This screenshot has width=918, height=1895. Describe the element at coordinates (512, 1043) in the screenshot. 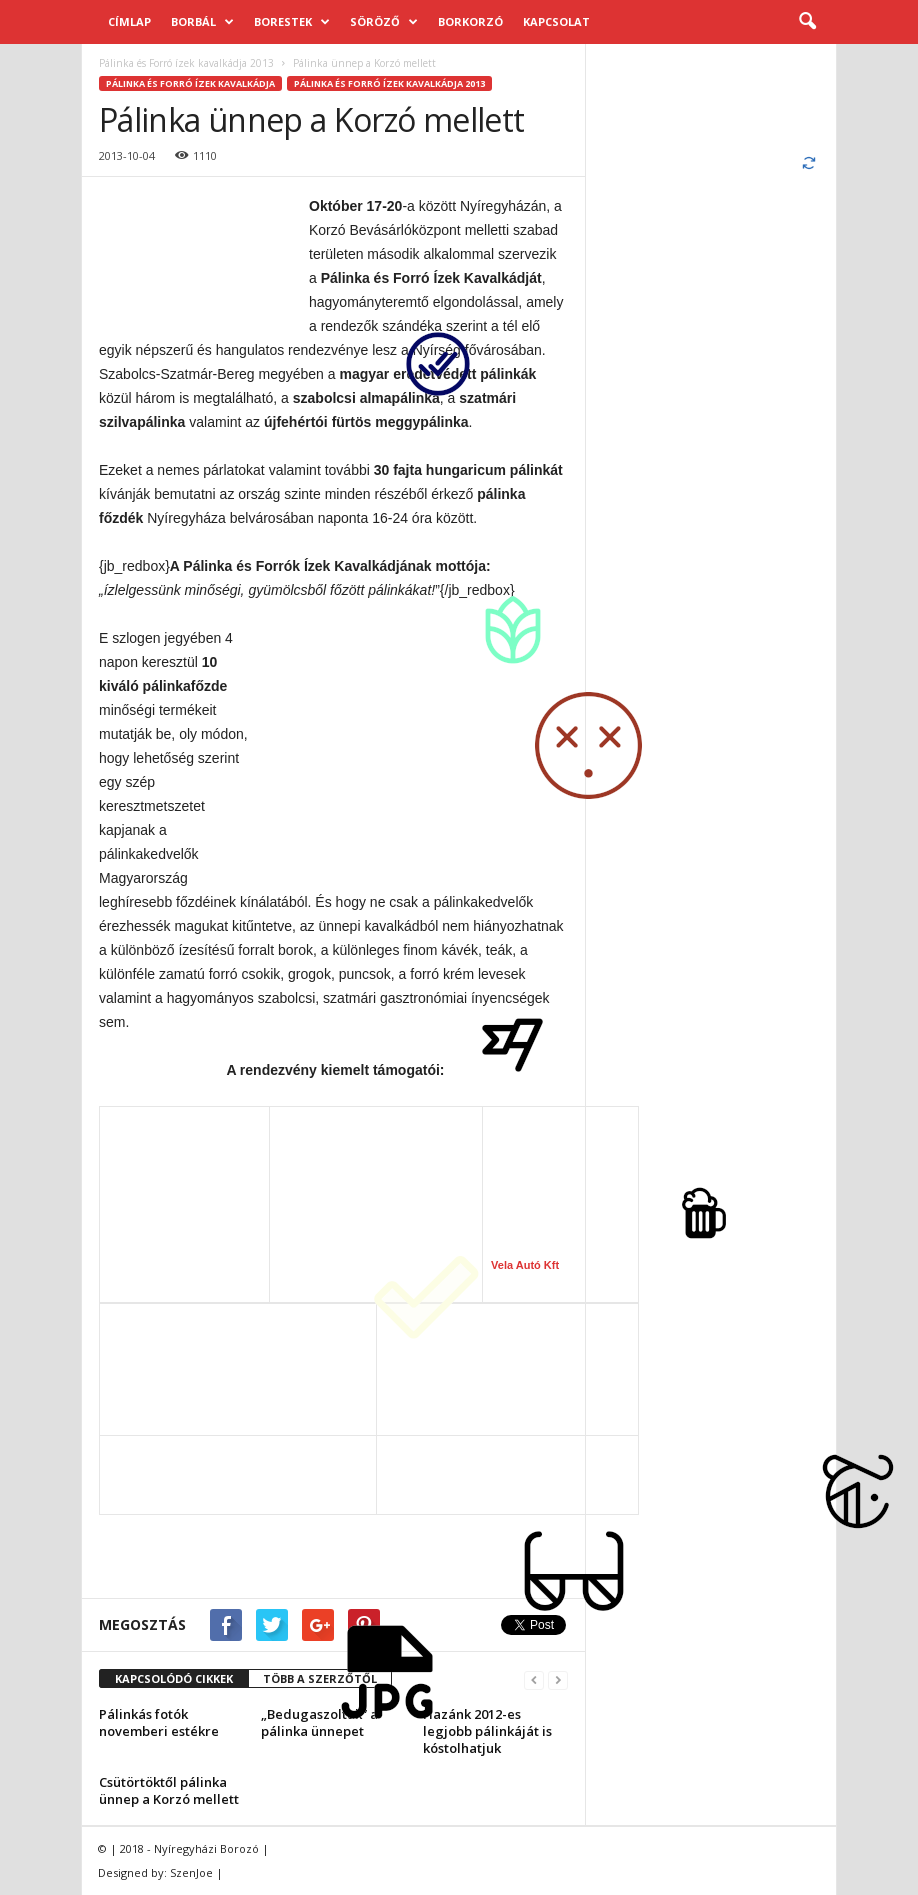

I see `flag or mark an item for follow-up` at that location.